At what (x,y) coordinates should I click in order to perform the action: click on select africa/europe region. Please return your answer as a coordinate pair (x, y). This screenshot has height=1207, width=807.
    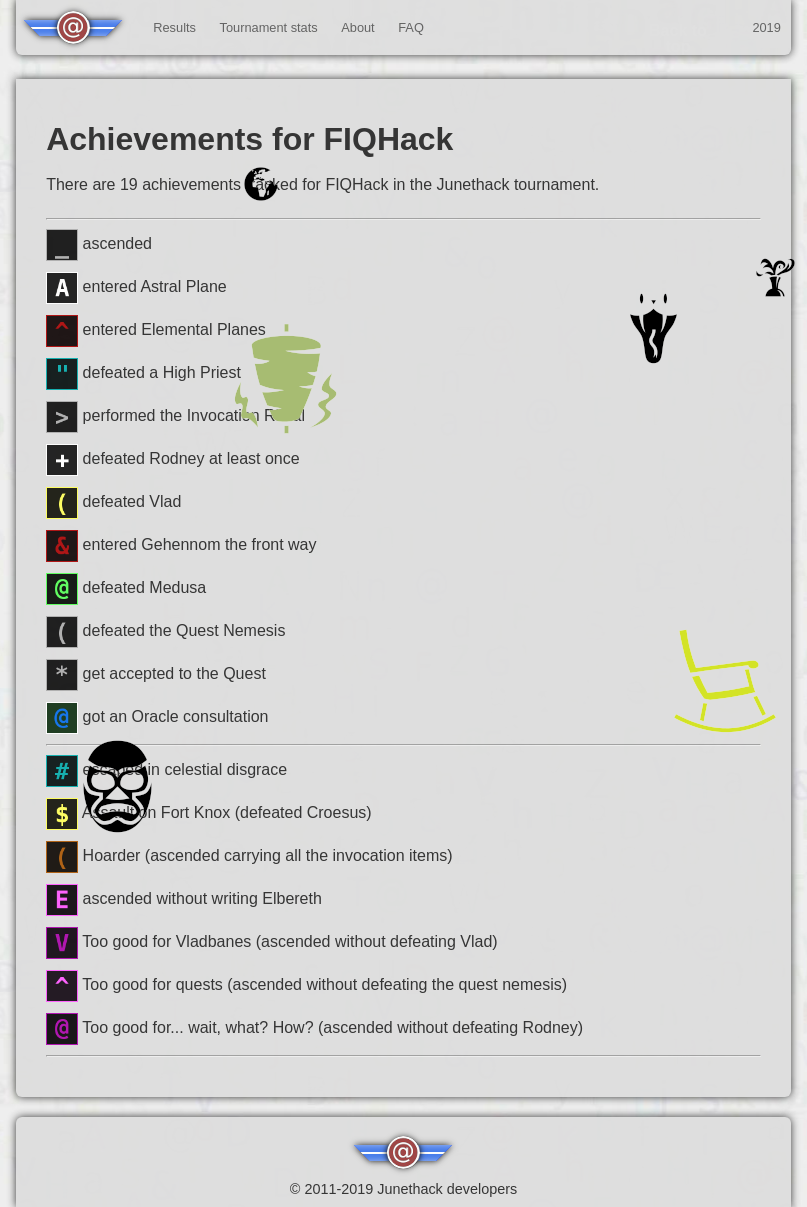
    Looking at the image, I should click on (261, 184).